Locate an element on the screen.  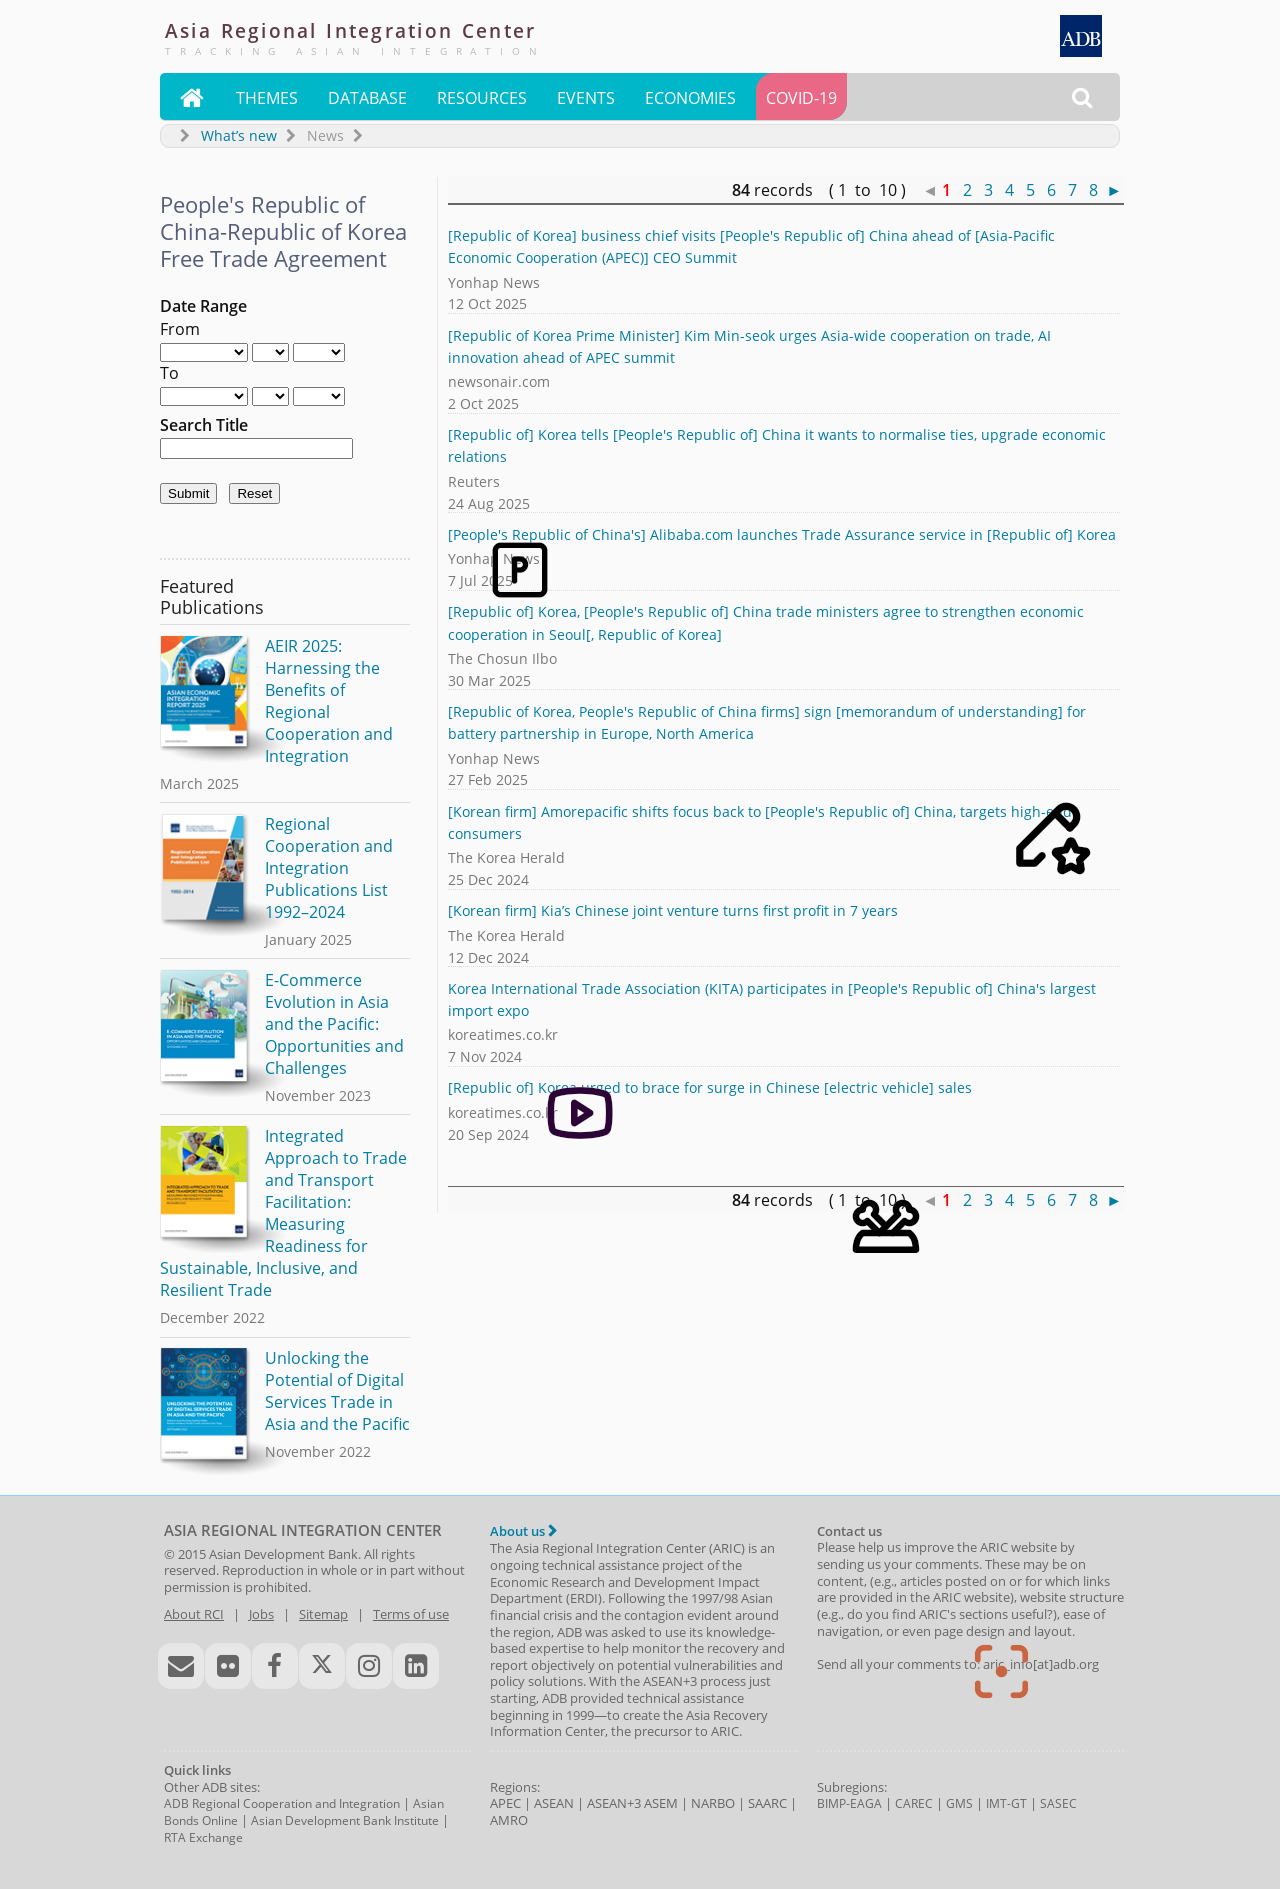
rate or review your edits is located at coordinates (1049, 833).